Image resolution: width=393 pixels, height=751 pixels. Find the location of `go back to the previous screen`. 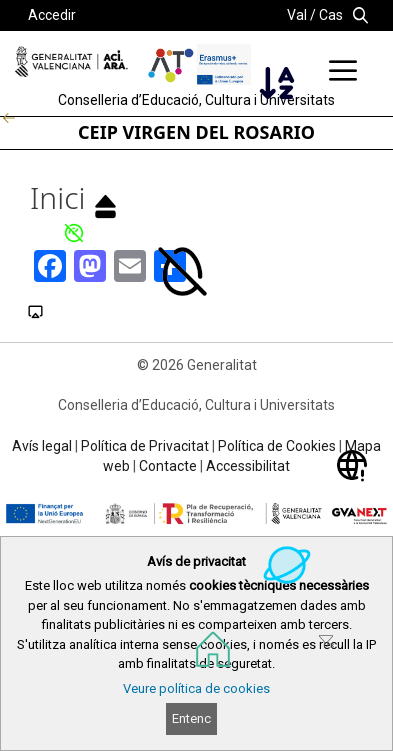

go back to the previous screen is located at coordinates (9, 118).